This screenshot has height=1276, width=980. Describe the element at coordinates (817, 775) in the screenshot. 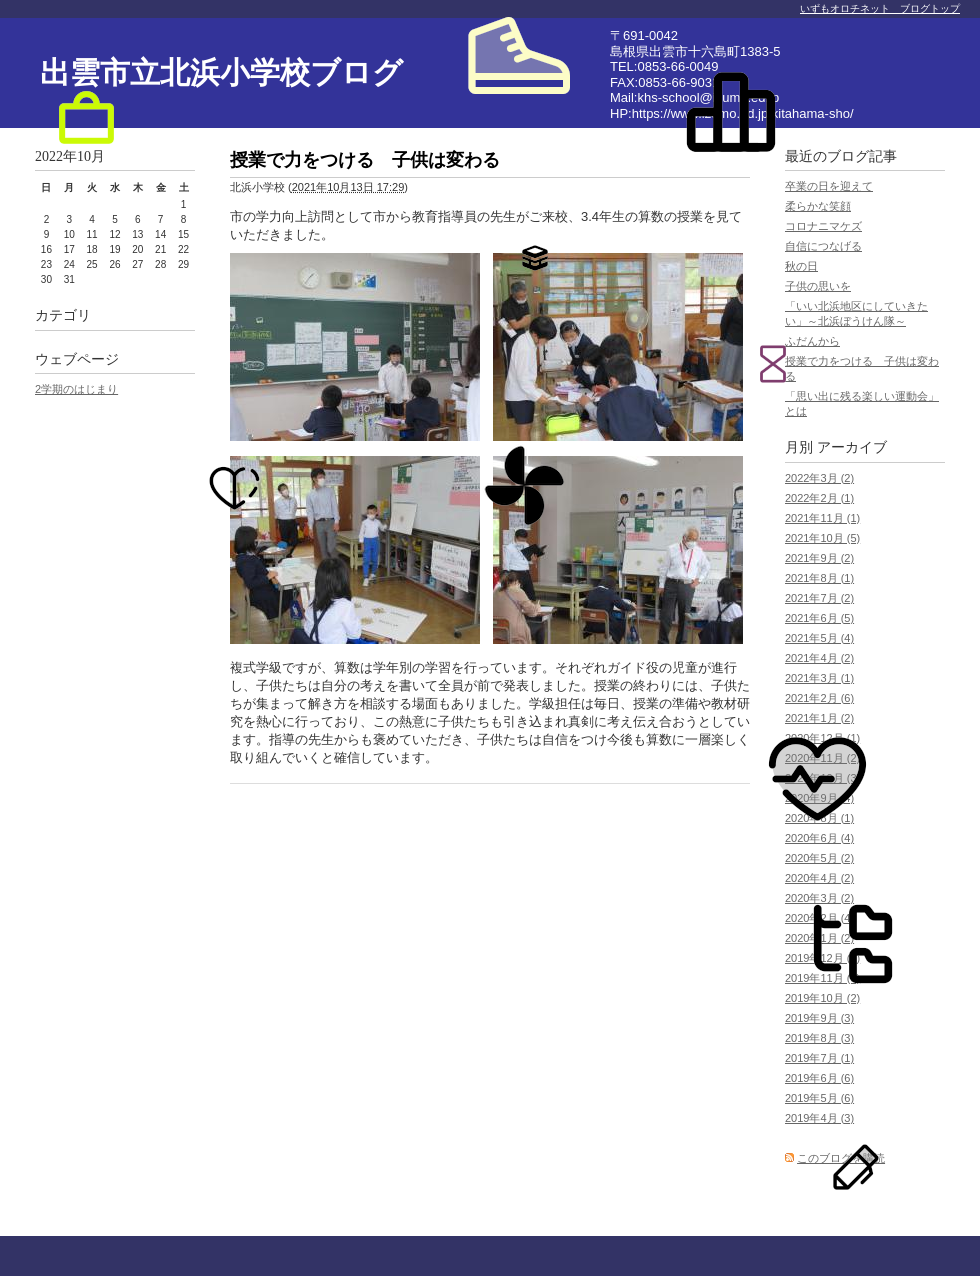

I see `view health or fitness metrics` at that location.